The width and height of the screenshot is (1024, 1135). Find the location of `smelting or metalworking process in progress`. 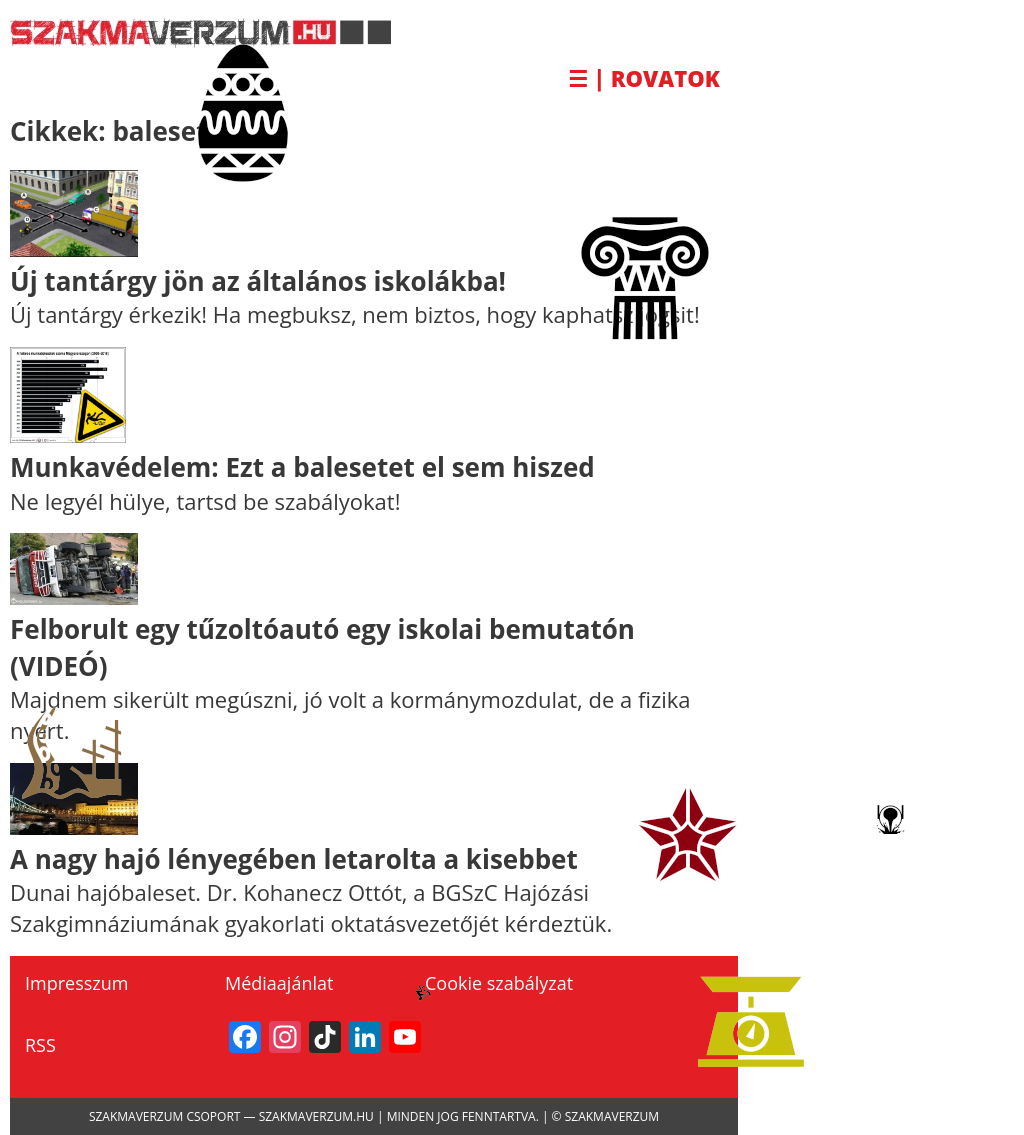

smelting or metalworking process in progress is located at coordinates (890, 819).